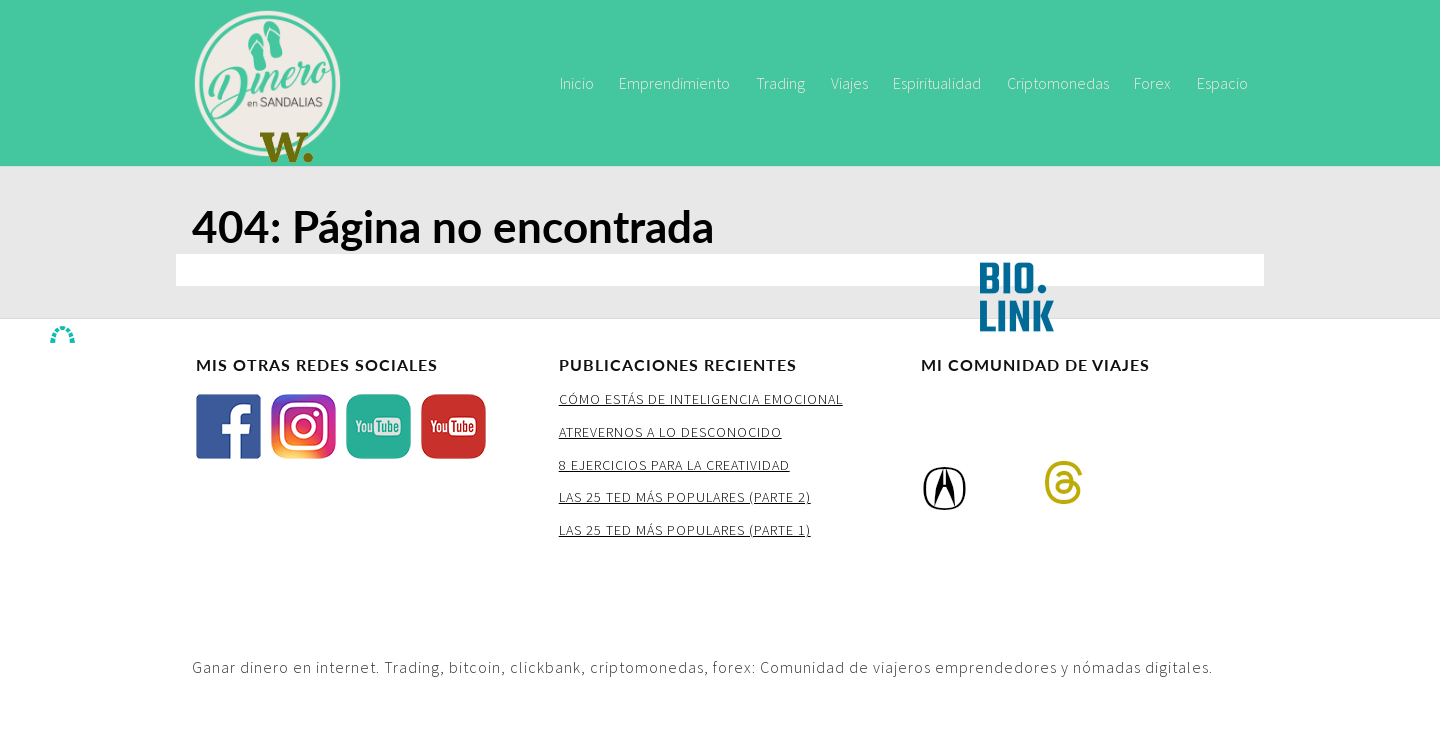  Describe the element at coordinates (286, 147) in the screenshot. I see `open the Write.as blogging platform` at that location.